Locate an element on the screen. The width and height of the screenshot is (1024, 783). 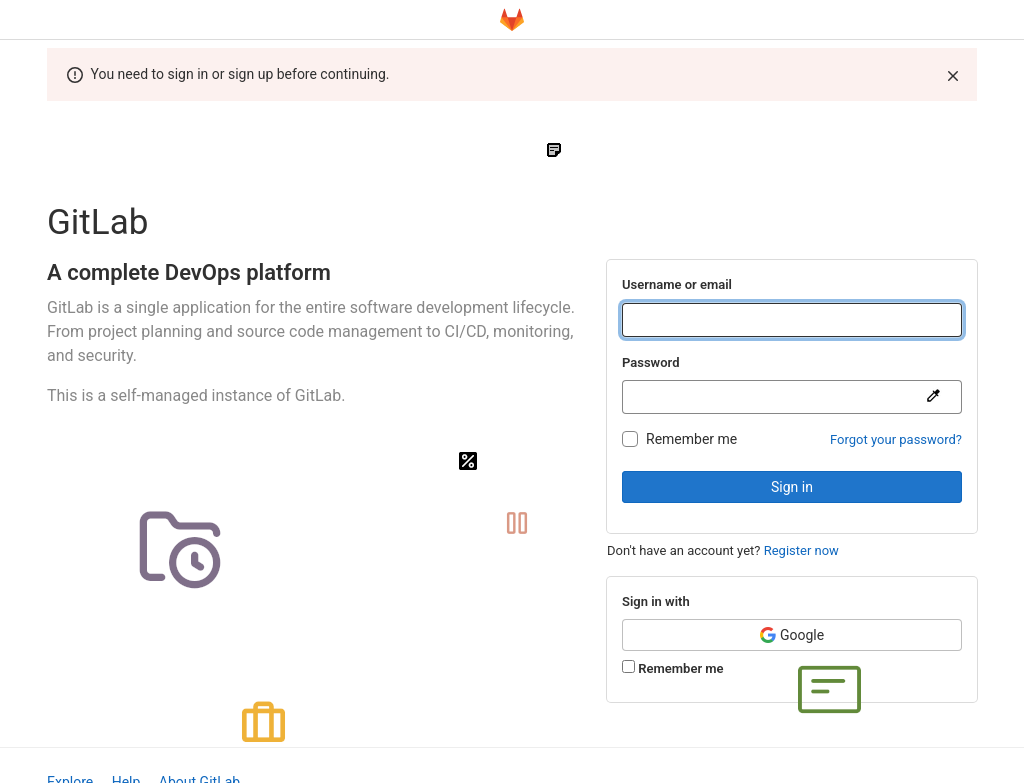
create a new sticky note is located at coordinates (554, 150).